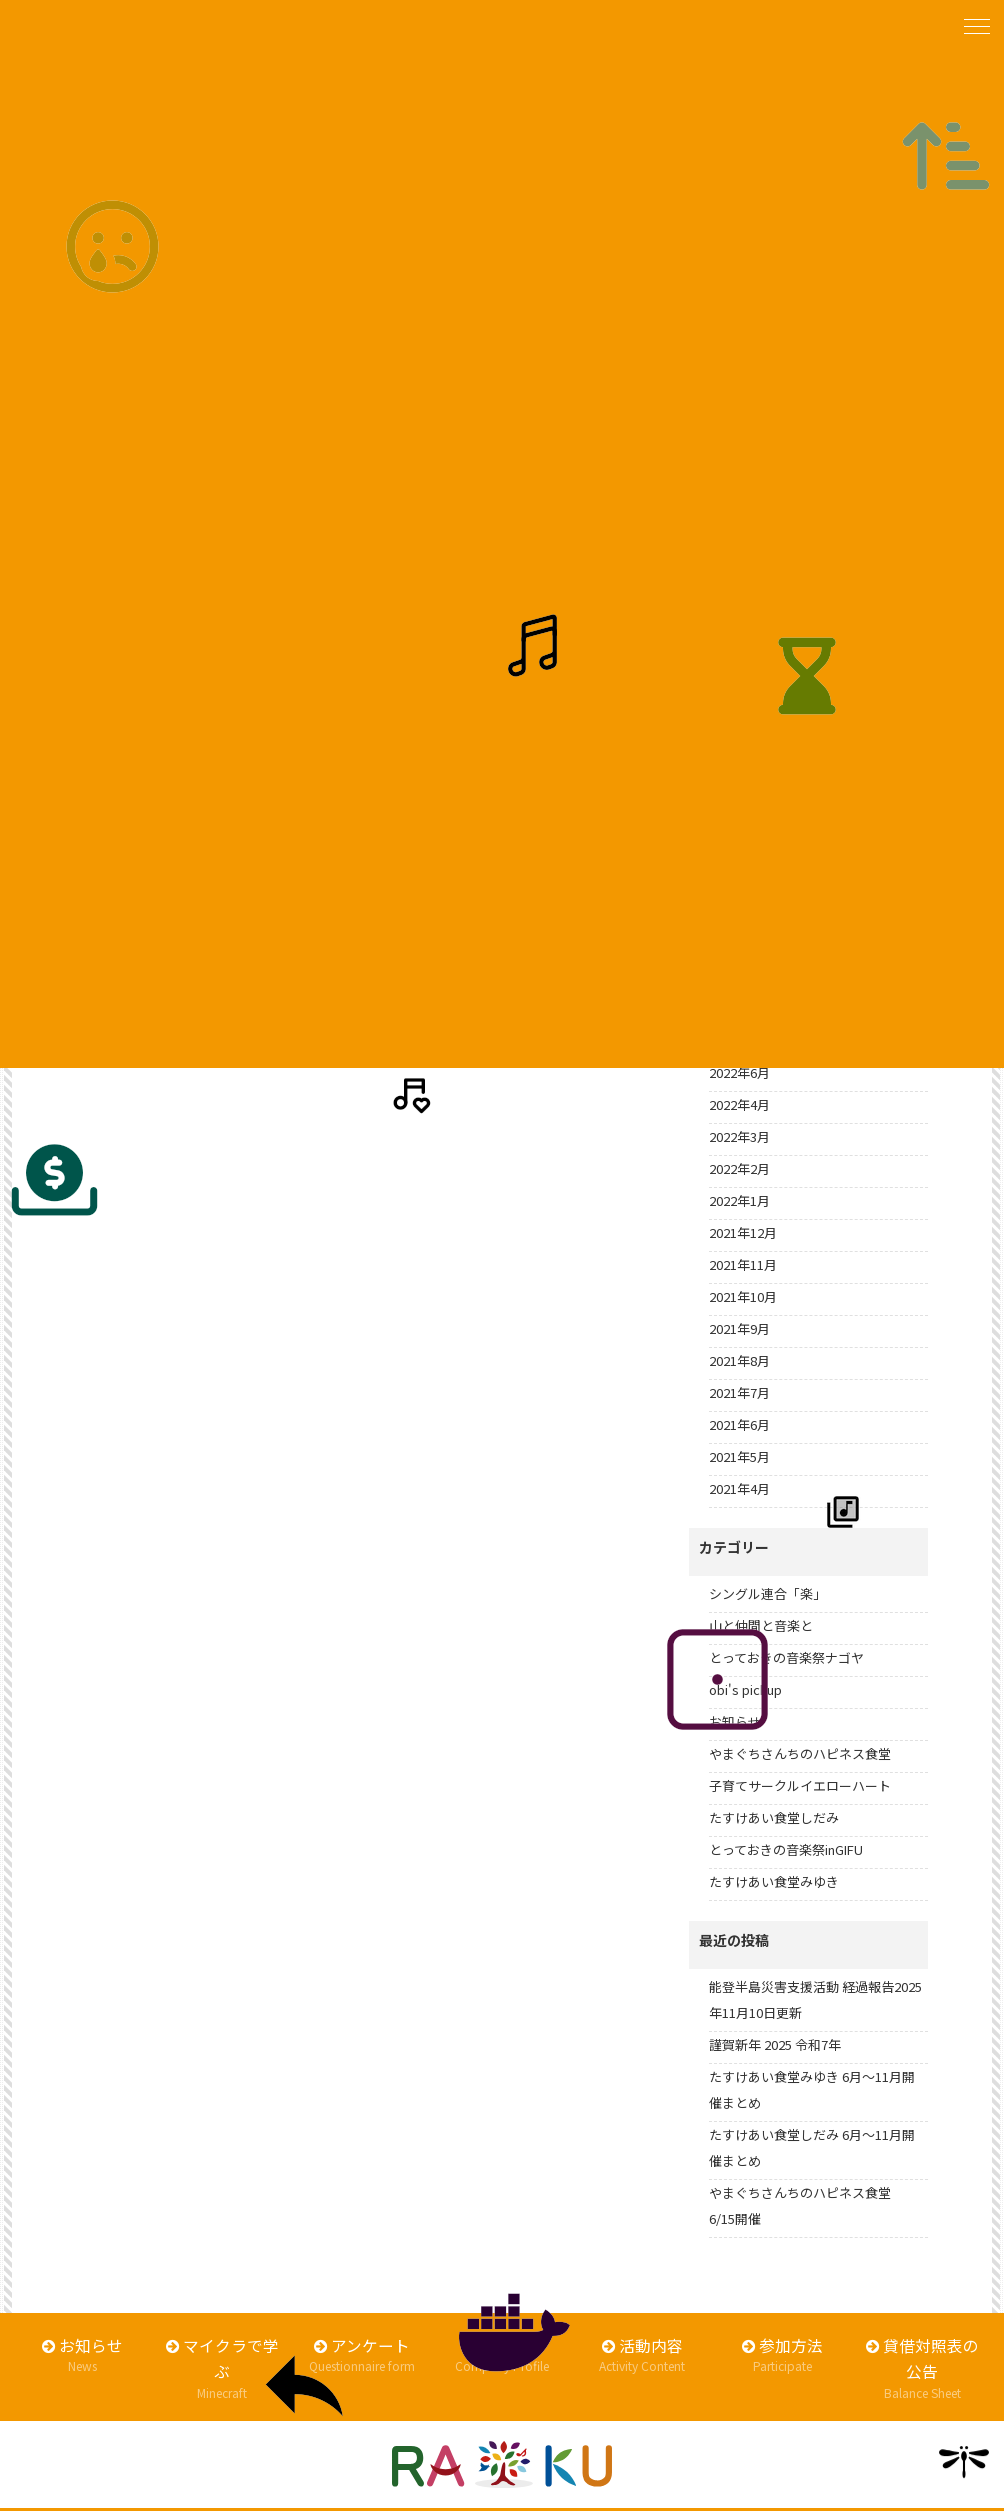 The width and height of the screenshot is (1004, 2511). I want to click on sort items from smallest to largest, so click(946, 156).